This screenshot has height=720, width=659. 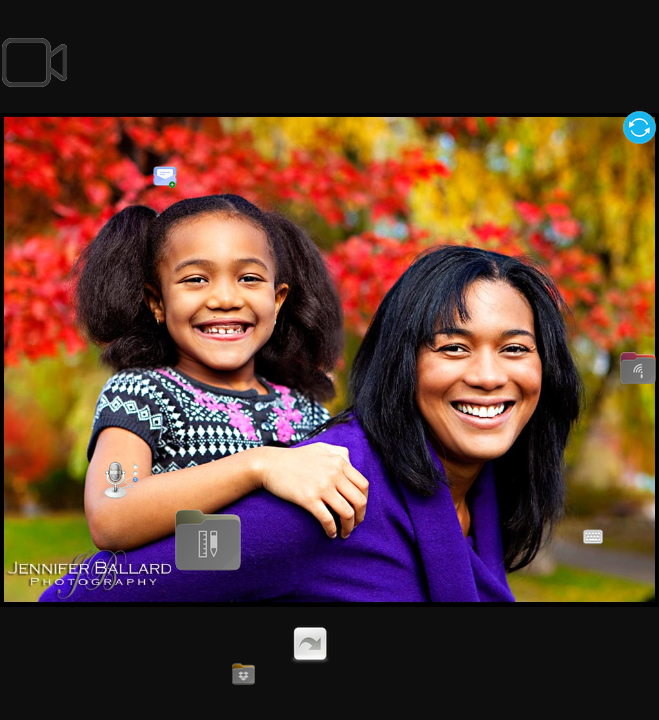 What do you see at coordinates (593, 537) in the screenshot?
I see `access keyboard settings` at bounding box center [593, 537].